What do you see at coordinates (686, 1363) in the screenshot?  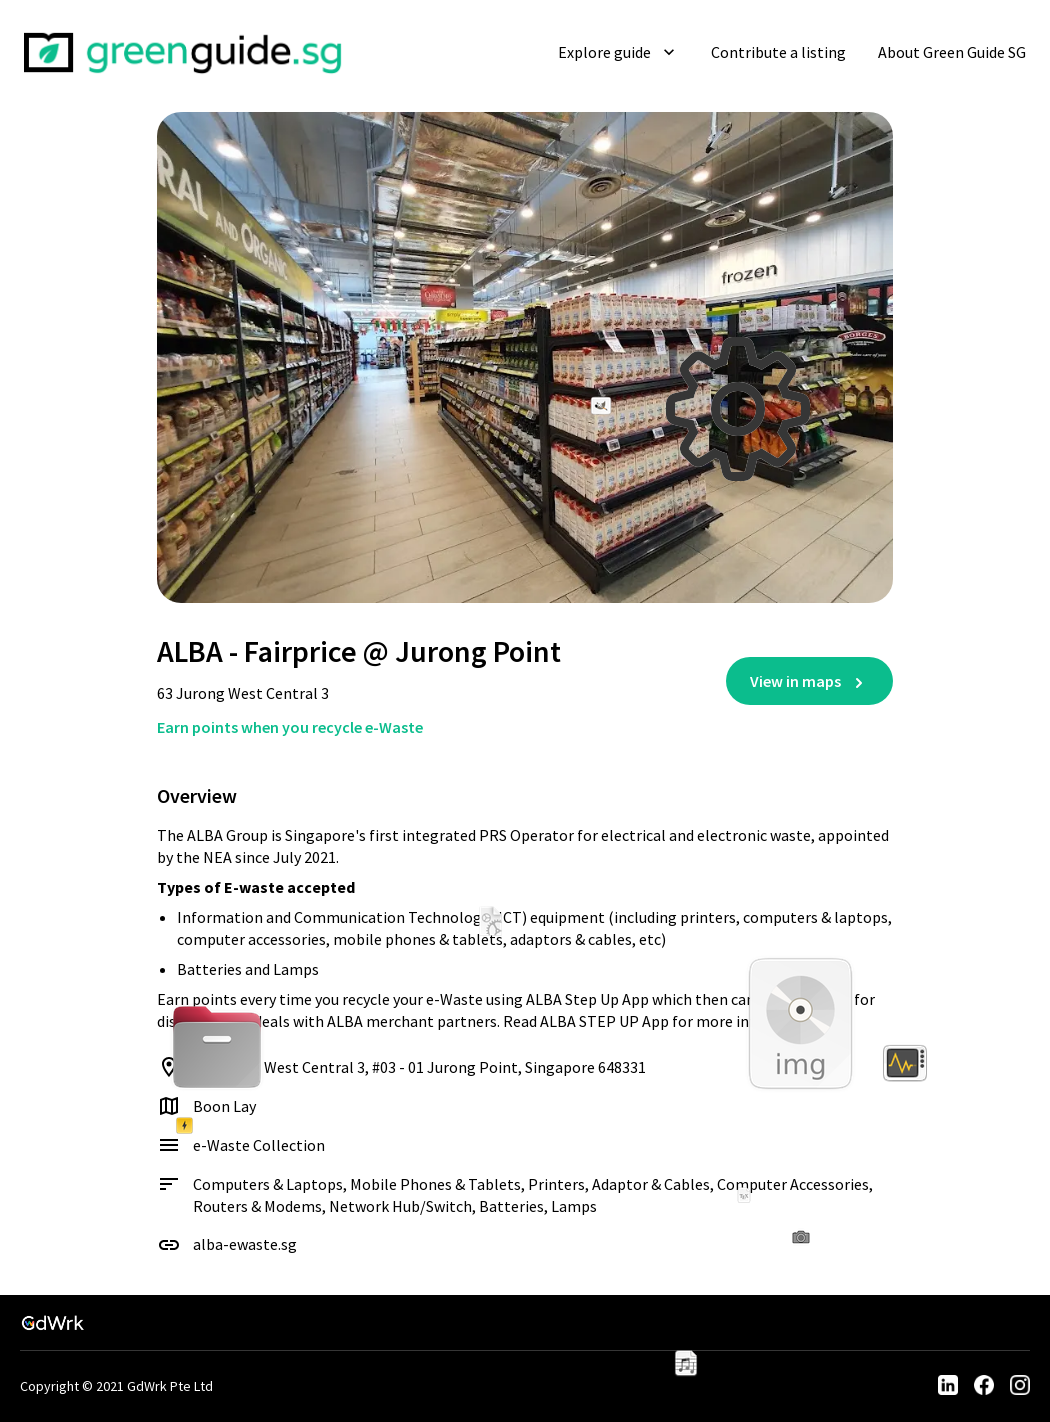 I see `iMelody ringtone file` at bounding box center [686, 1363].